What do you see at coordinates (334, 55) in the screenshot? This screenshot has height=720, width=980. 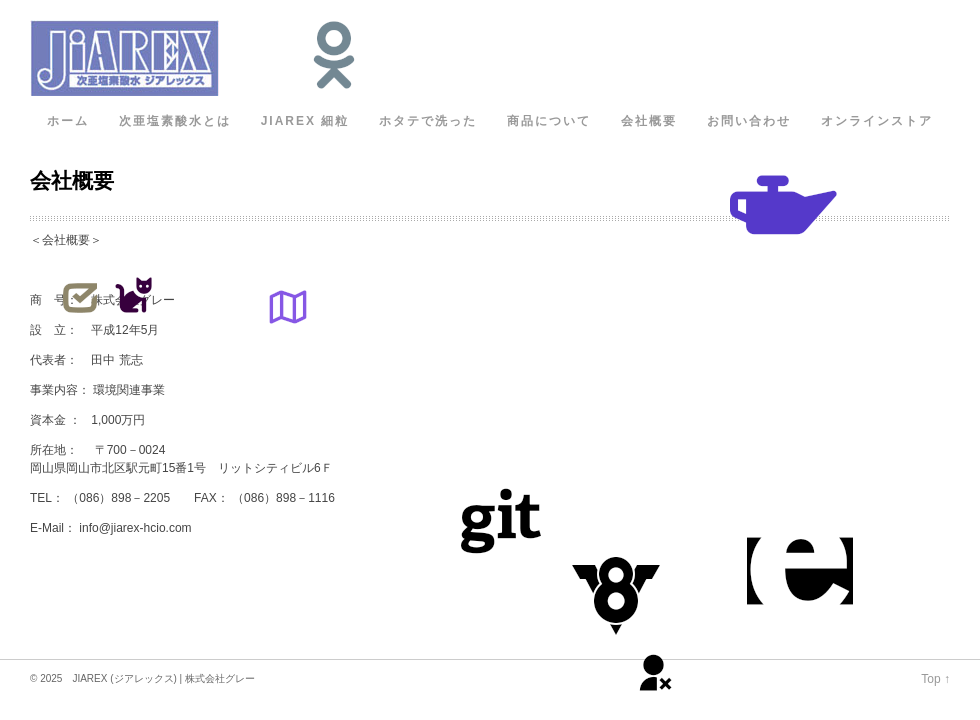 I see `open odnoklassniki social network` at bounding box center [334, 55].